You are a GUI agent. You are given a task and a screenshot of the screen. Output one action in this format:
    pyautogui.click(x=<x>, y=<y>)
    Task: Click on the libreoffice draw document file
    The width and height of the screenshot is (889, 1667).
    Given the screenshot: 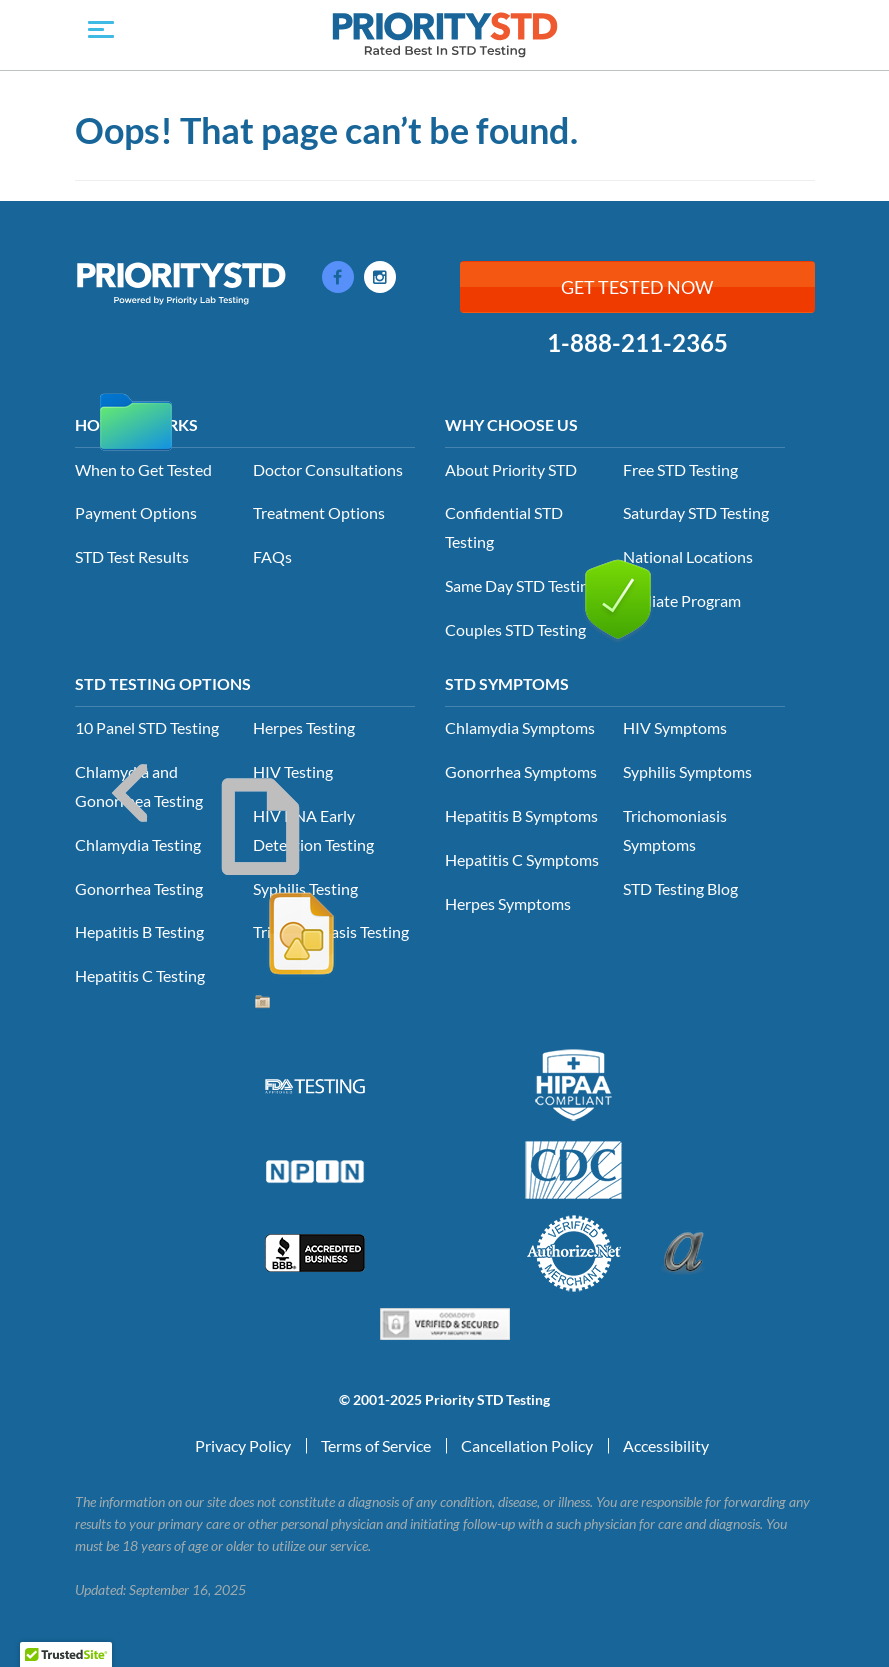 What is the action you would take?
    pyautogui.click(x=301, y=933)
    